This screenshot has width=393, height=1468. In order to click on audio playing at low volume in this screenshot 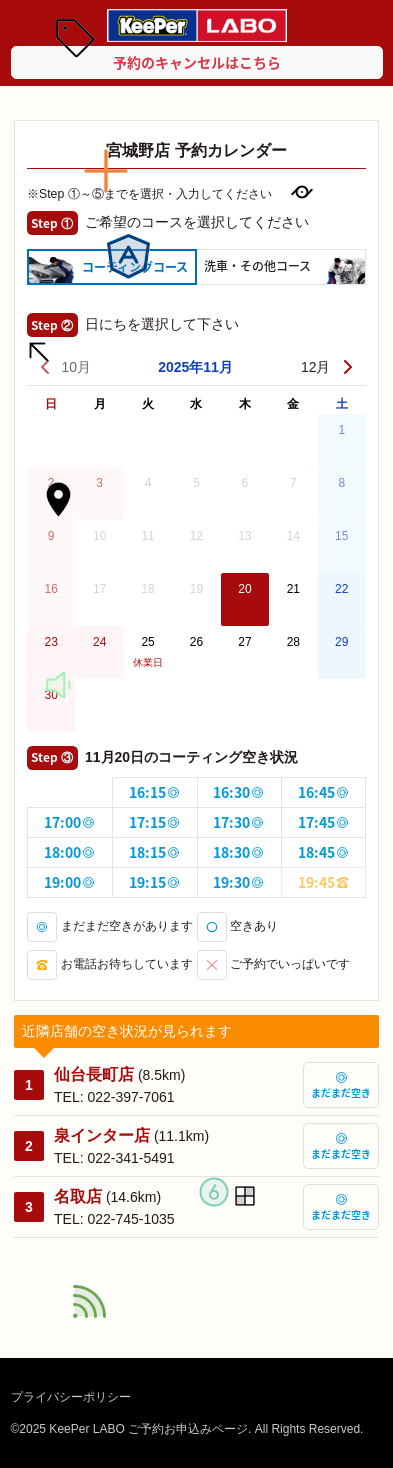, I will do `click(60, 685)`.